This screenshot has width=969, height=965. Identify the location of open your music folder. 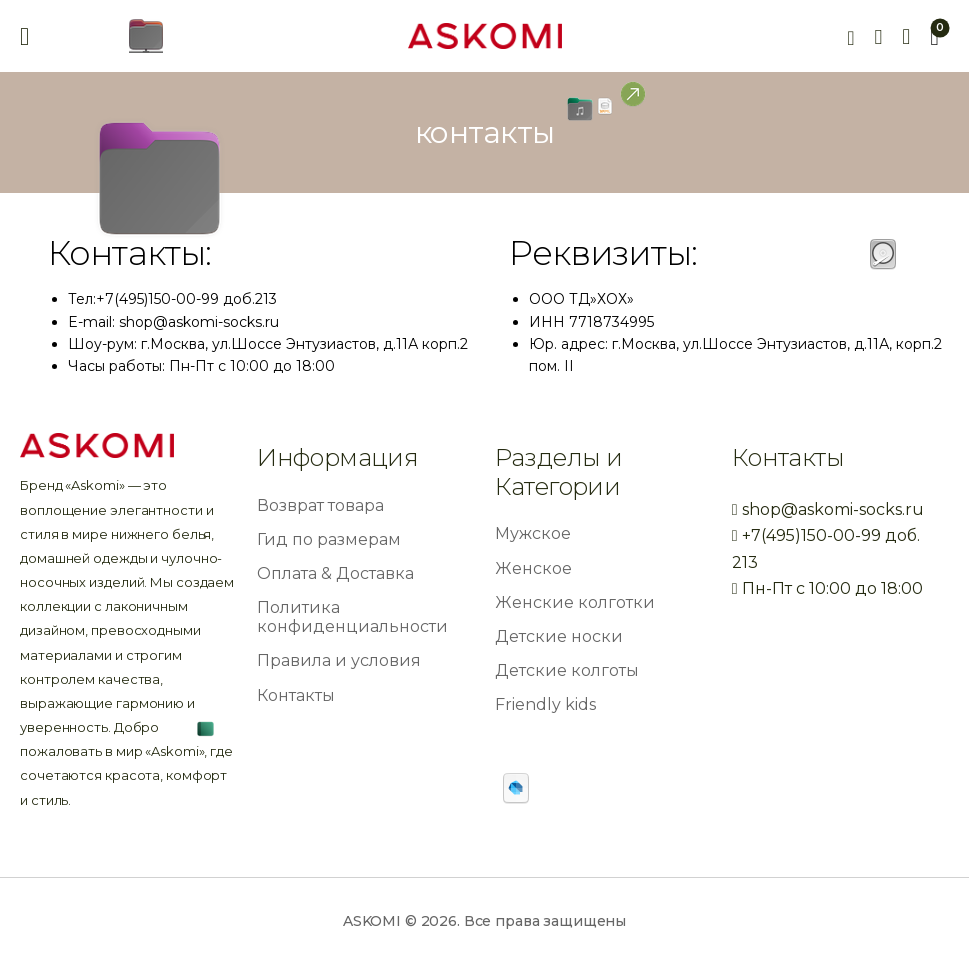
(580, 109).